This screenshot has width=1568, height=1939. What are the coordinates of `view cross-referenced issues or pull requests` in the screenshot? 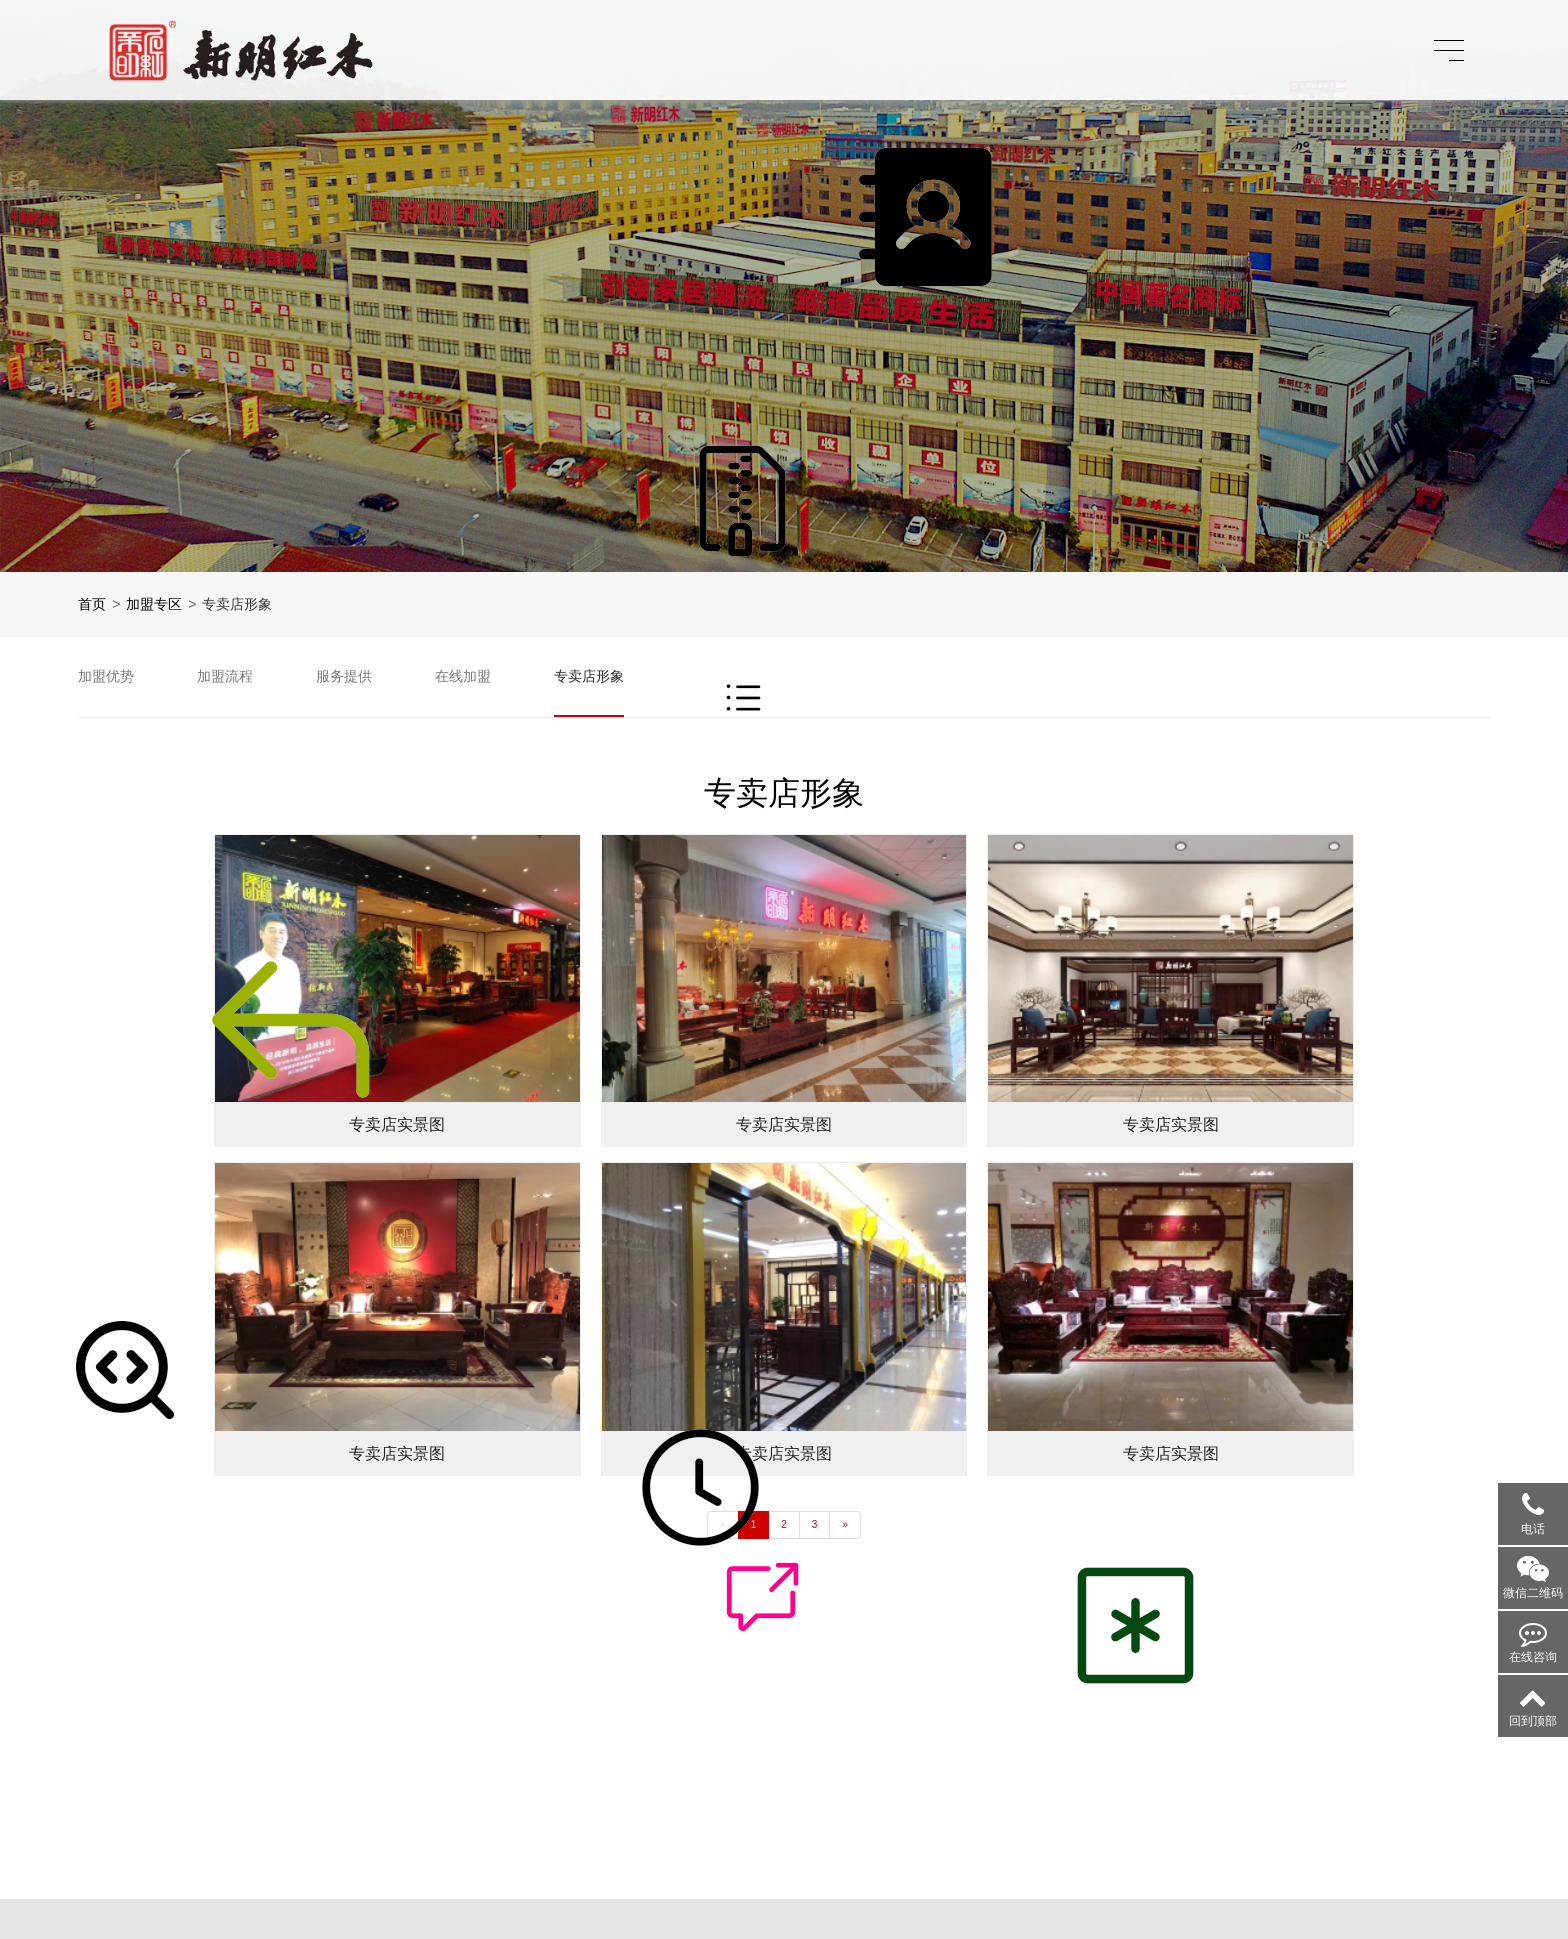 It's located at (761, 1597).